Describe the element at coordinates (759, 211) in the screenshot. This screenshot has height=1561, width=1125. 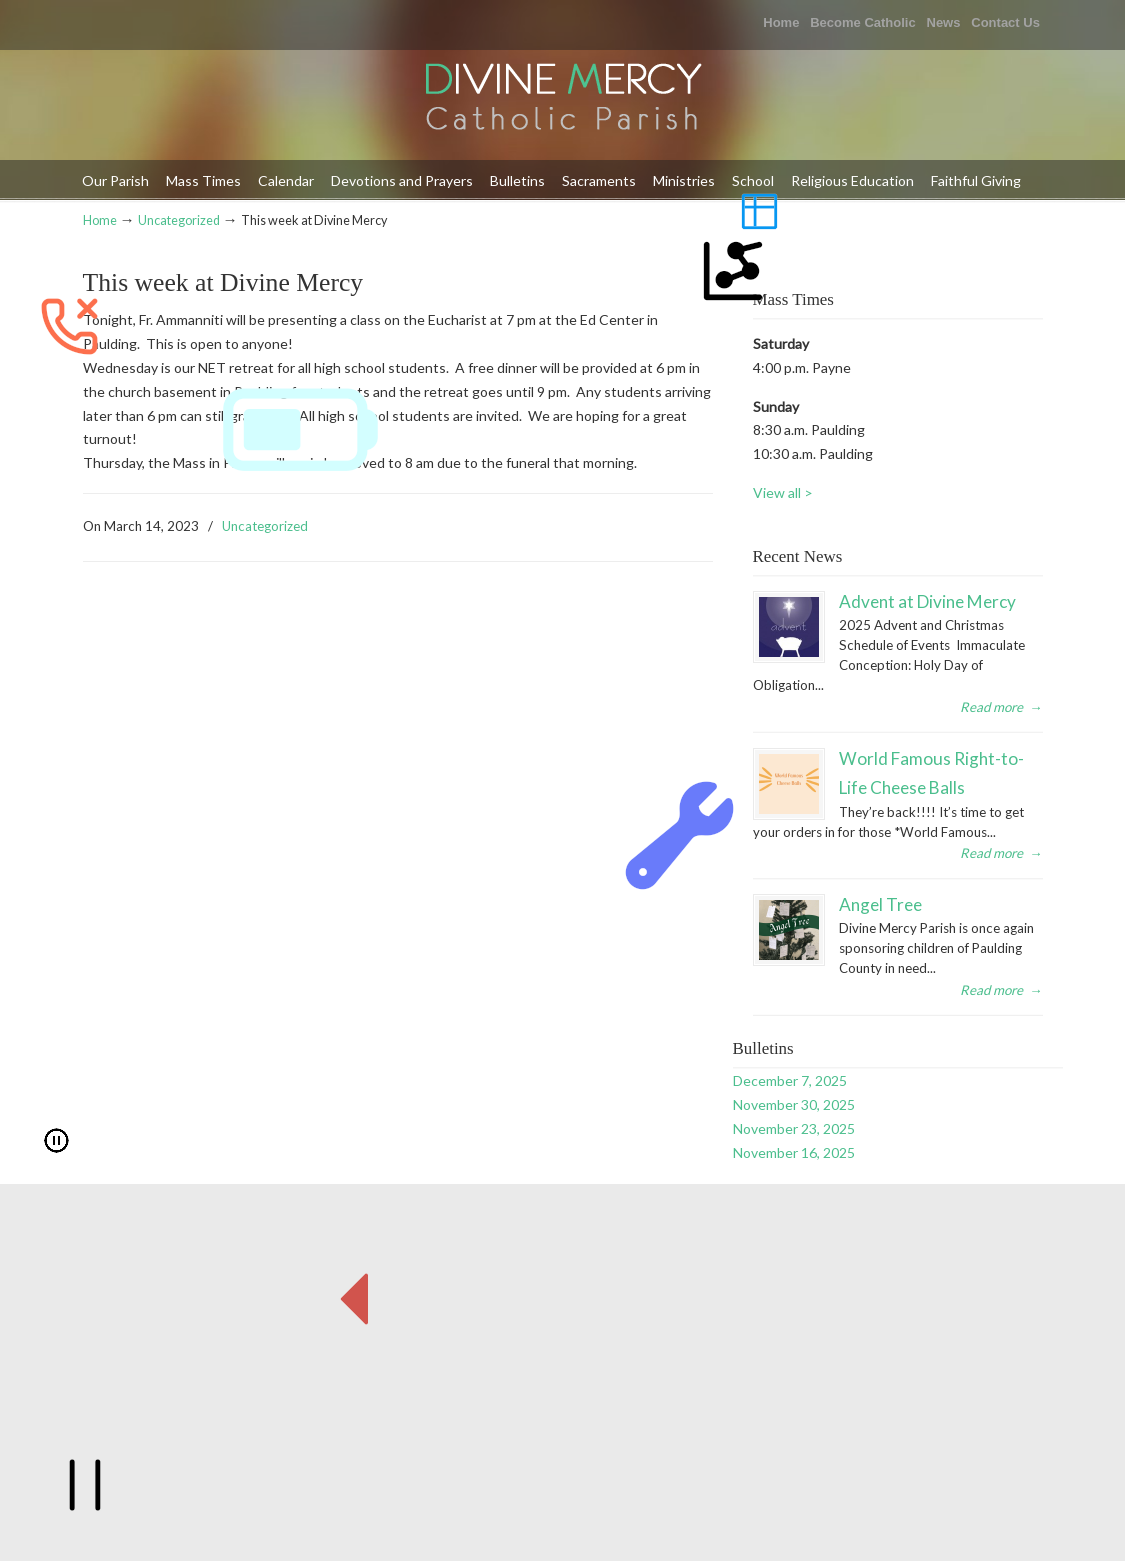
I see `view github project board` at that location.